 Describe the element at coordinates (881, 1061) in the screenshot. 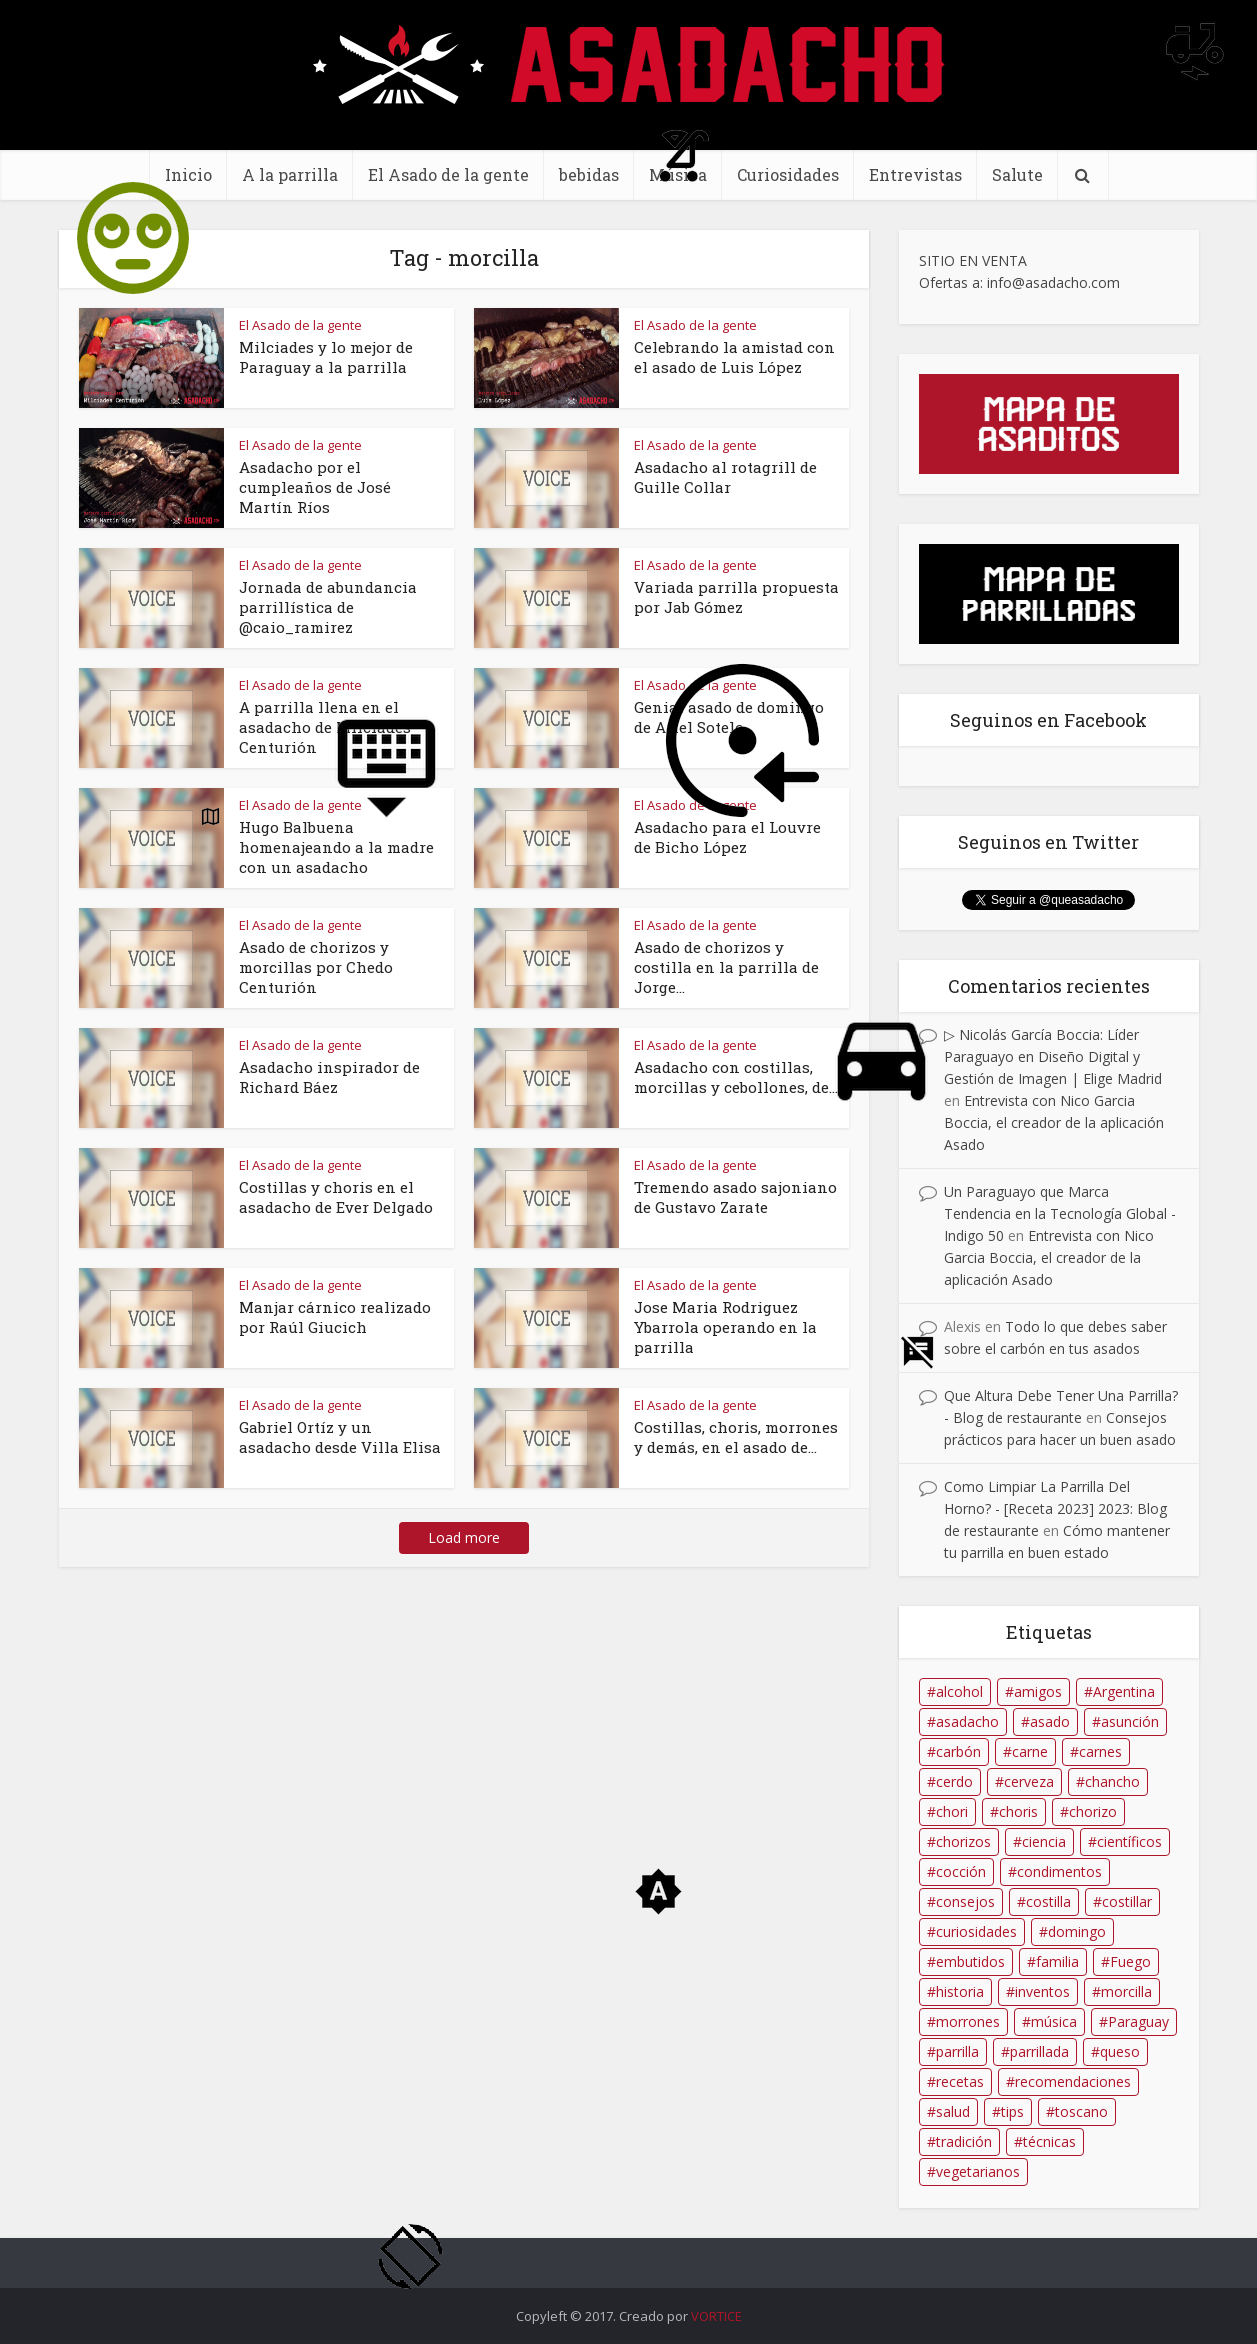

I see `estimated time of arrival for your ride` at that location.